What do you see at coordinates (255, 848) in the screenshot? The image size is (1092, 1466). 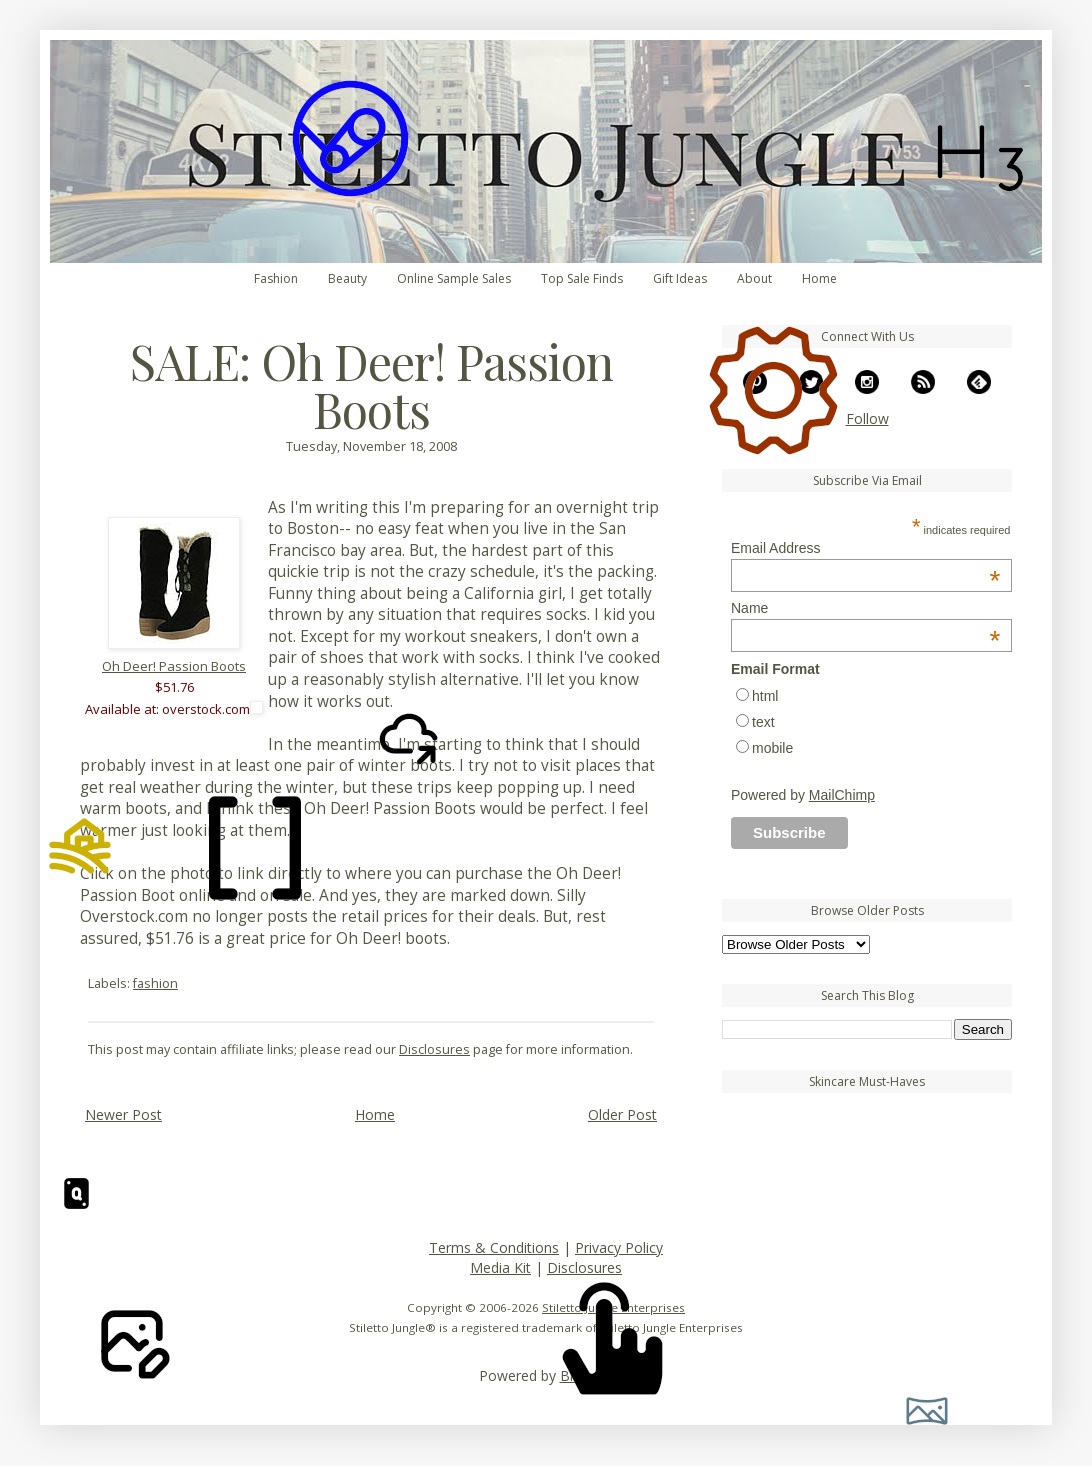 I see `insert code or text brackets` at bounding box center [255, 848].